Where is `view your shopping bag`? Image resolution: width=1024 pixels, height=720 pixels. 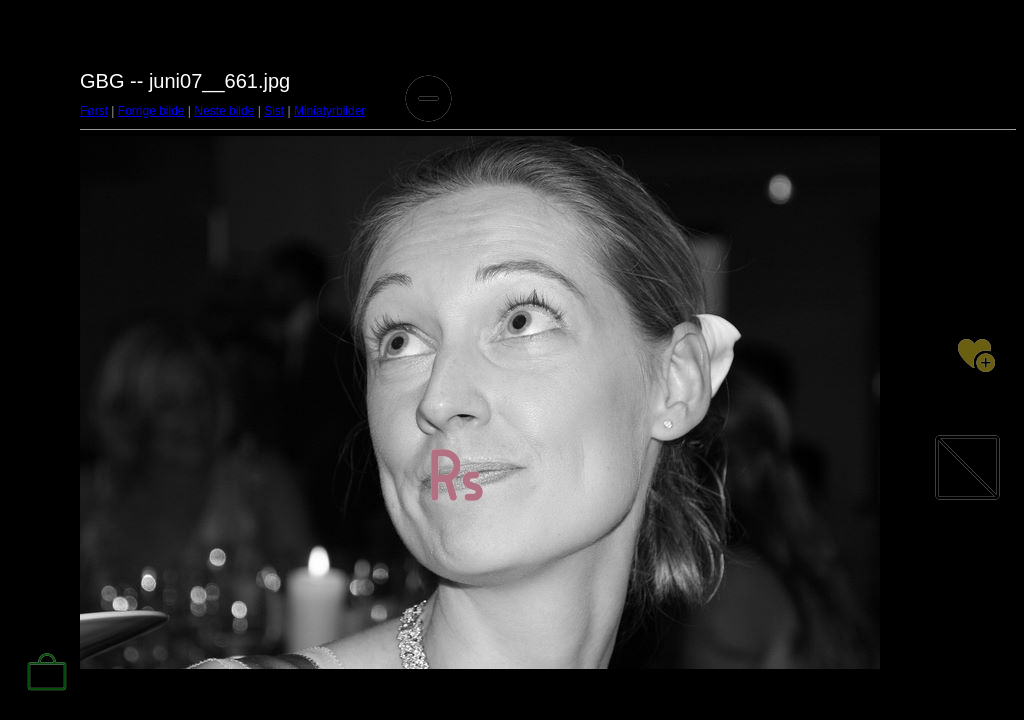
view your shopping bag is located at coordinates (47, 674).